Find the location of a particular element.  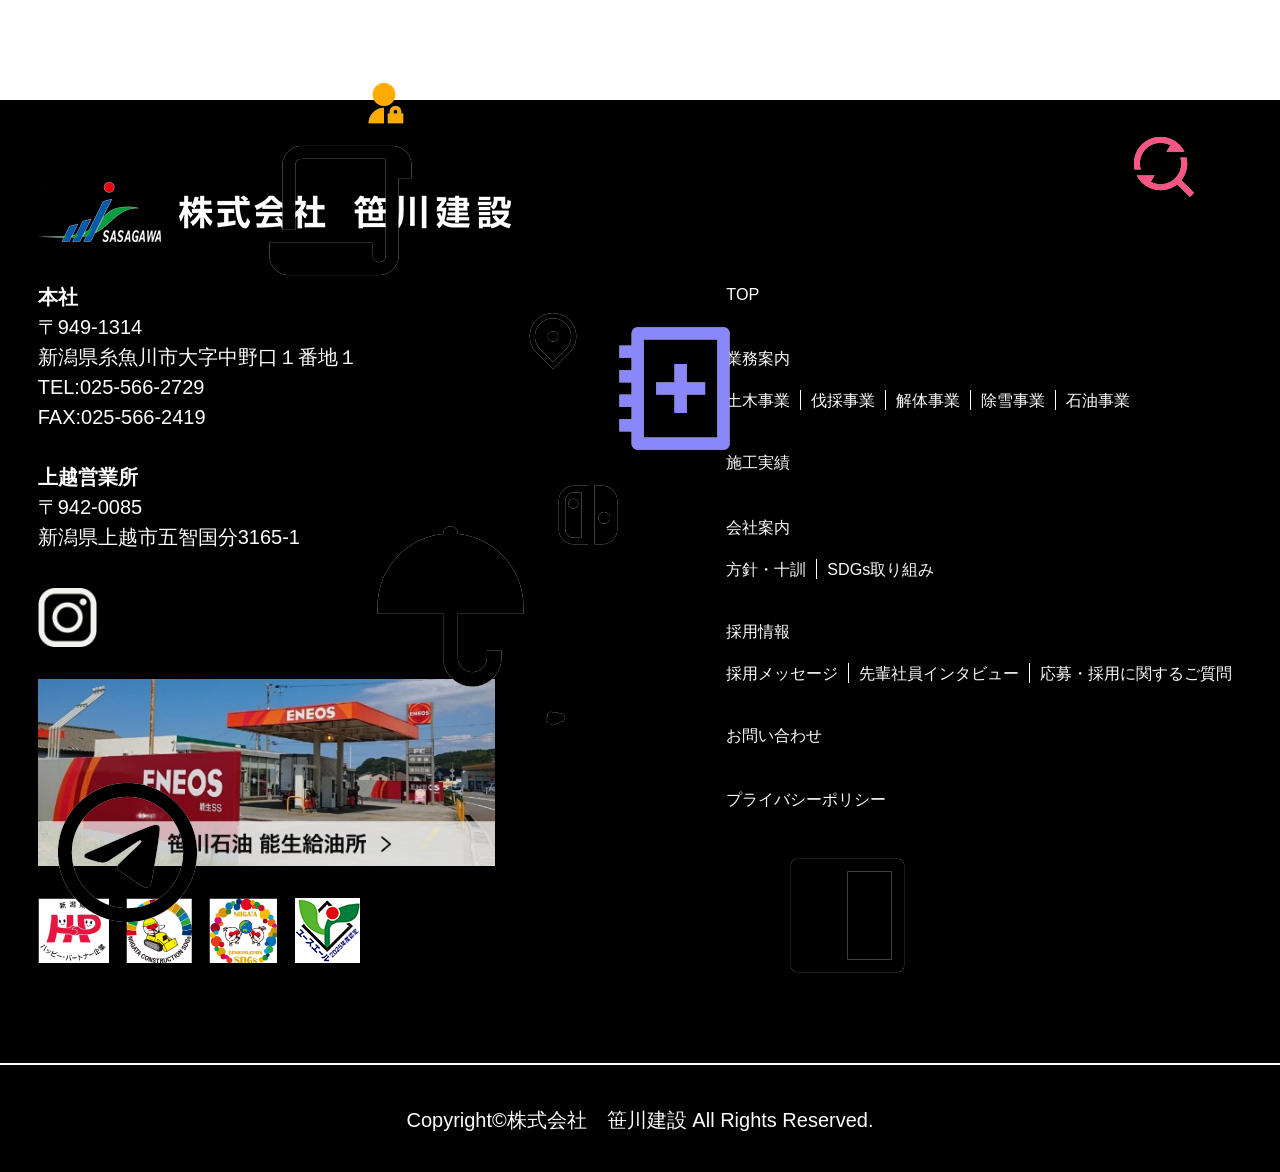

open Salesforce CRM app is located at coordinates (555, 718).